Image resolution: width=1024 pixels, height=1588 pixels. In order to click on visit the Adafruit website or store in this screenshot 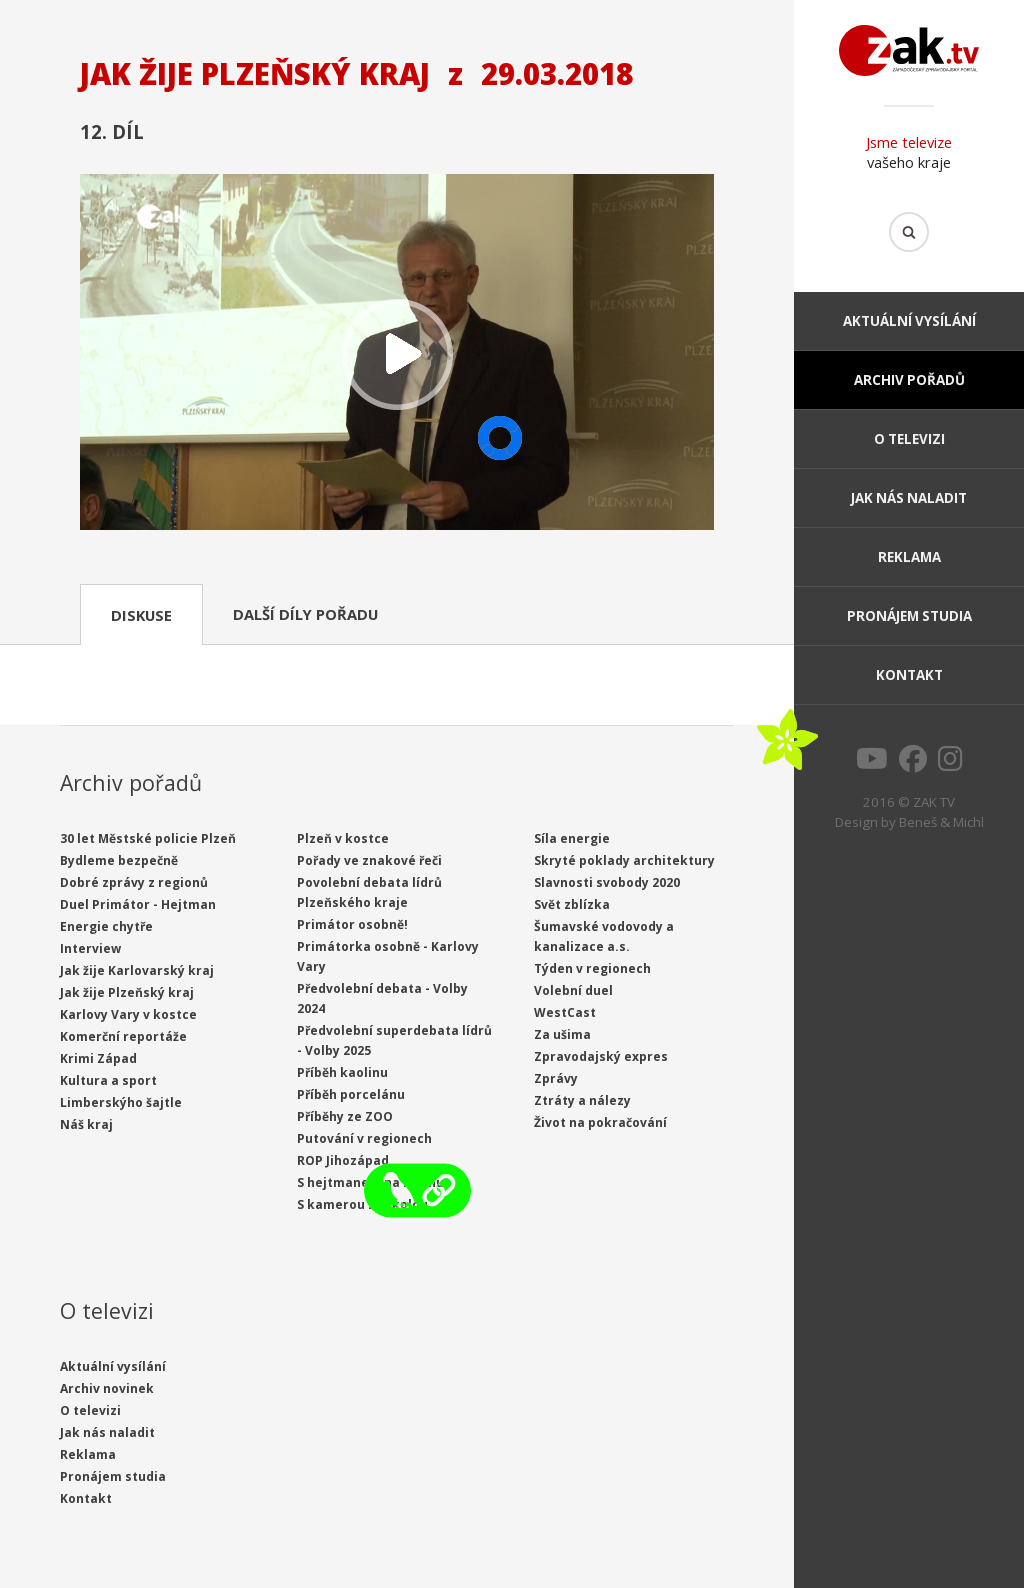, I will do `click(787, 739)`.